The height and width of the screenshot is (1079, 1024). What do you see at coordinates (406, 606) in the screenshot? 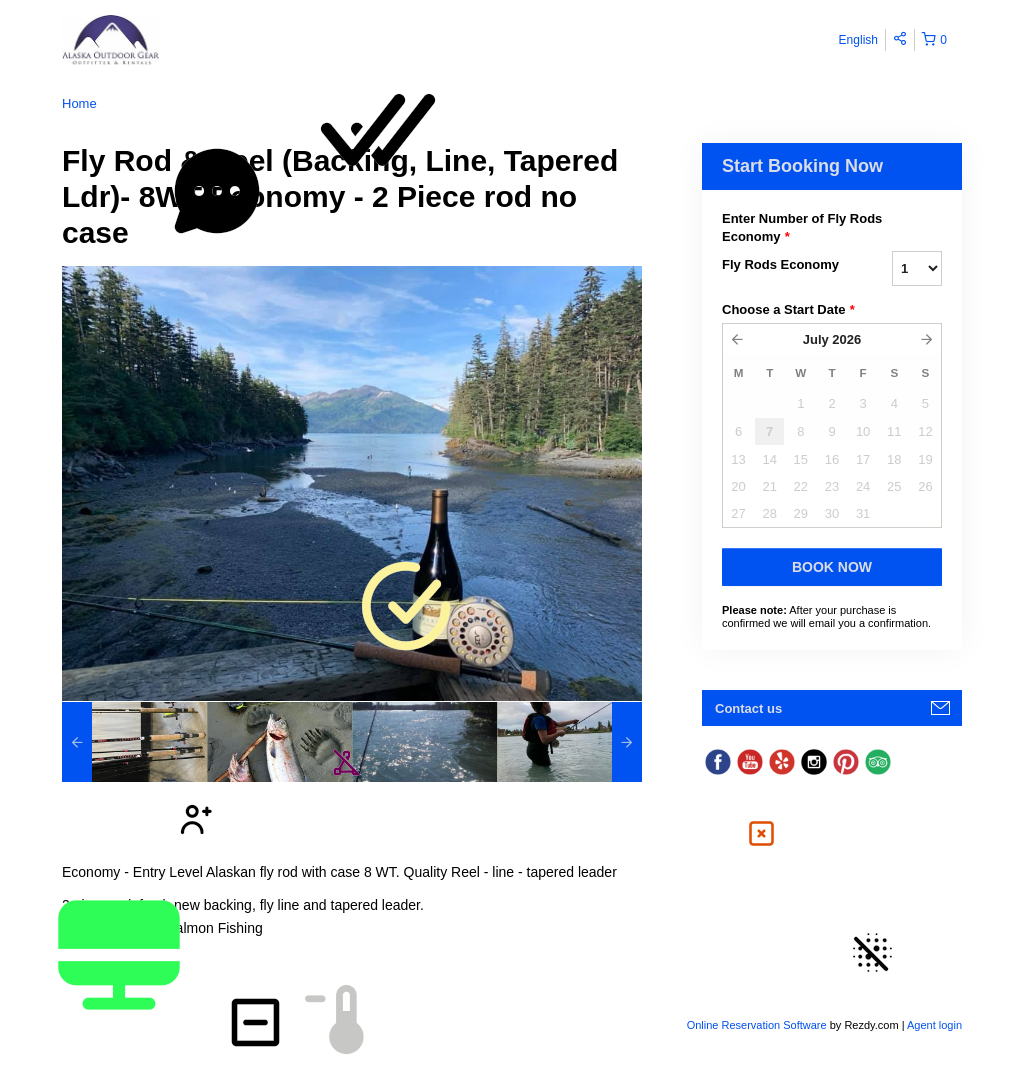
I see `task completed successfully` at bounding box center [406, 606].